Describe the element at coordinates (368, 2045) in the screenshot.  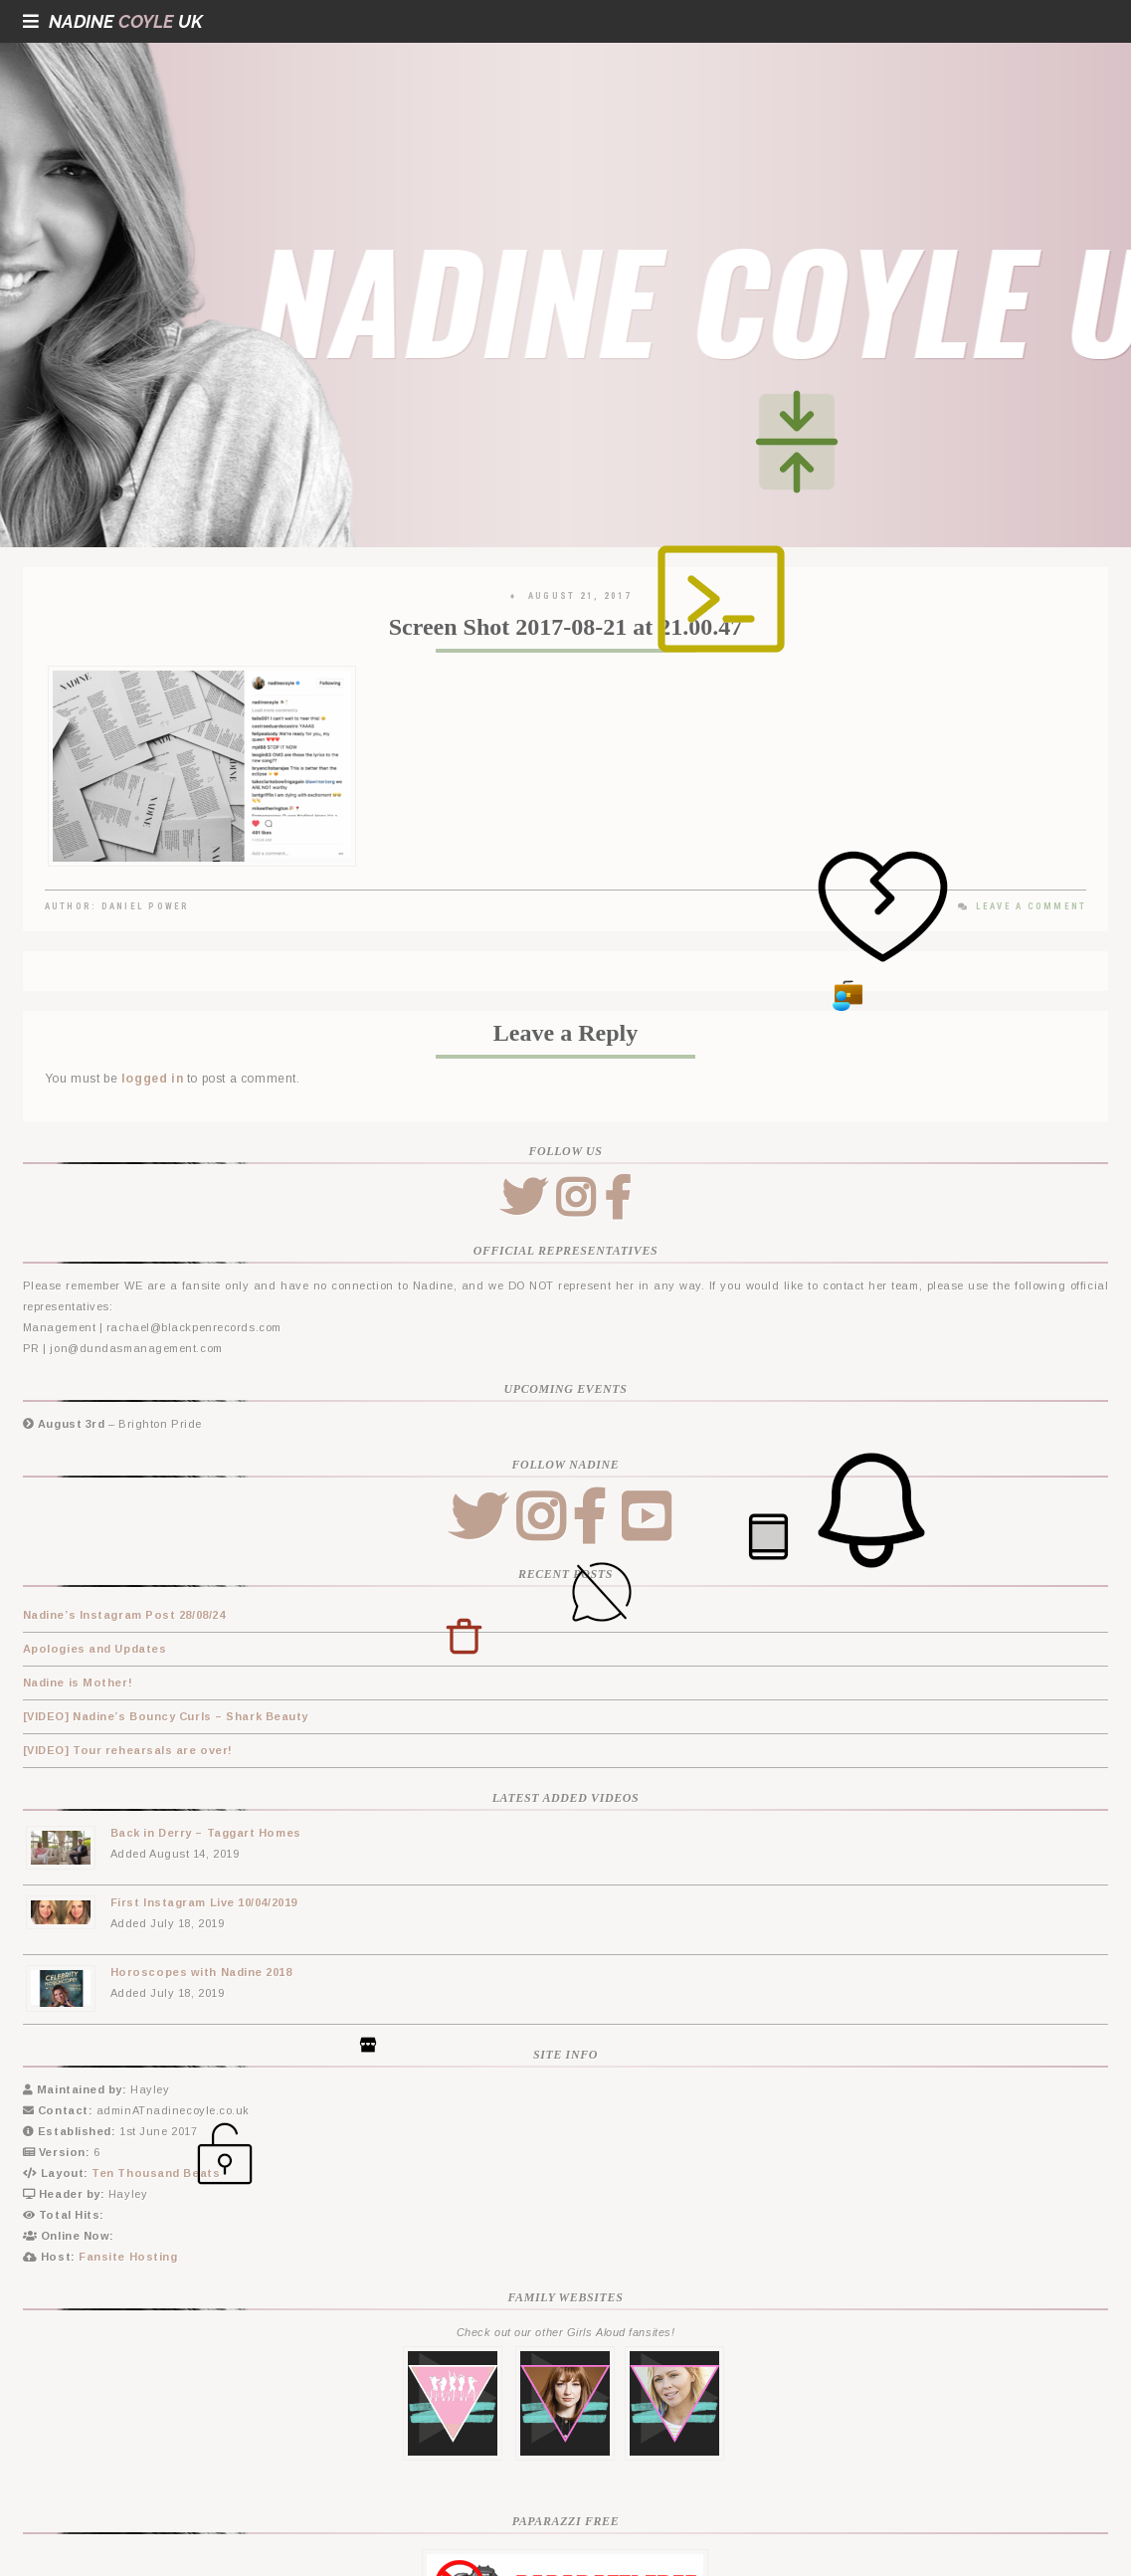
I see `browse or open the store` at that location.